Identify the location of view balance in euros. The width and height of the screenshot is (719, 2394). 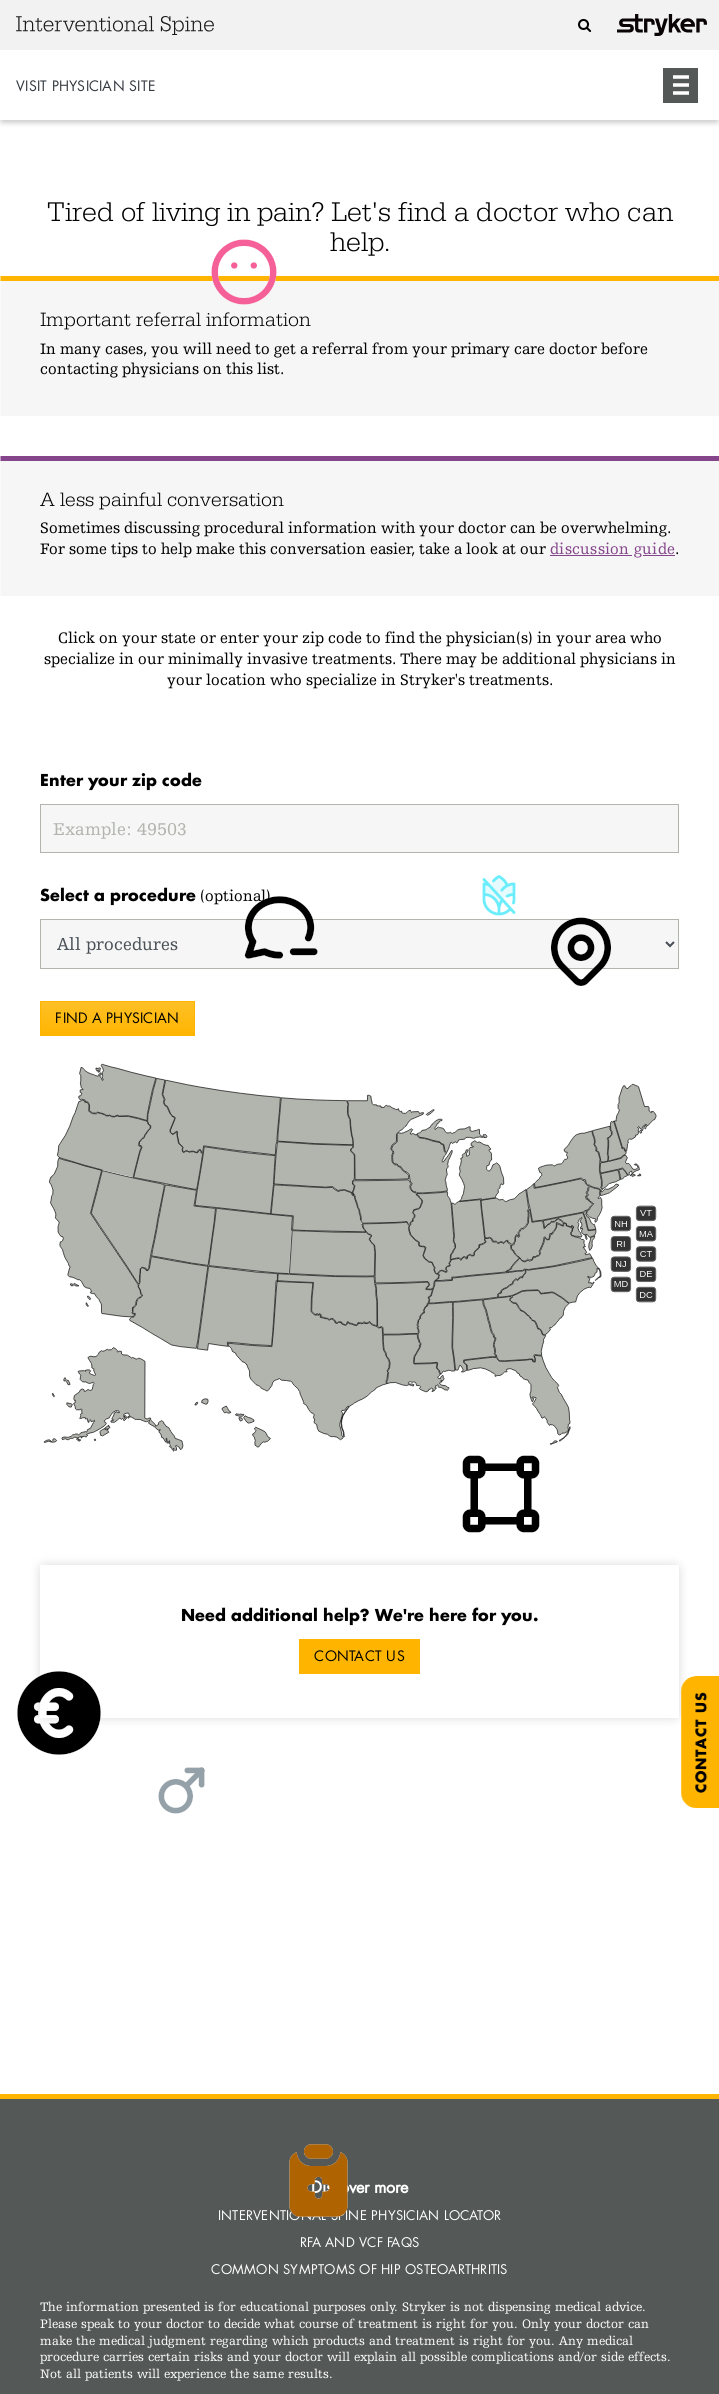
(59, 1713).